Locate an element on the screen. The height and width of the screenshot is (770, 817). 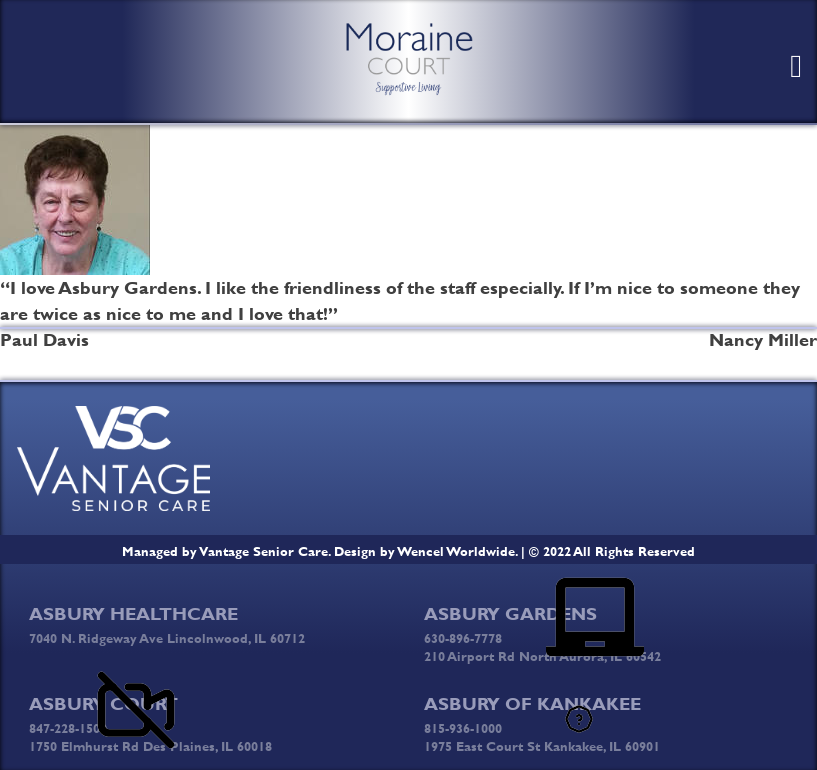
access laptop or computer settings is located at coordinates (595, 617).